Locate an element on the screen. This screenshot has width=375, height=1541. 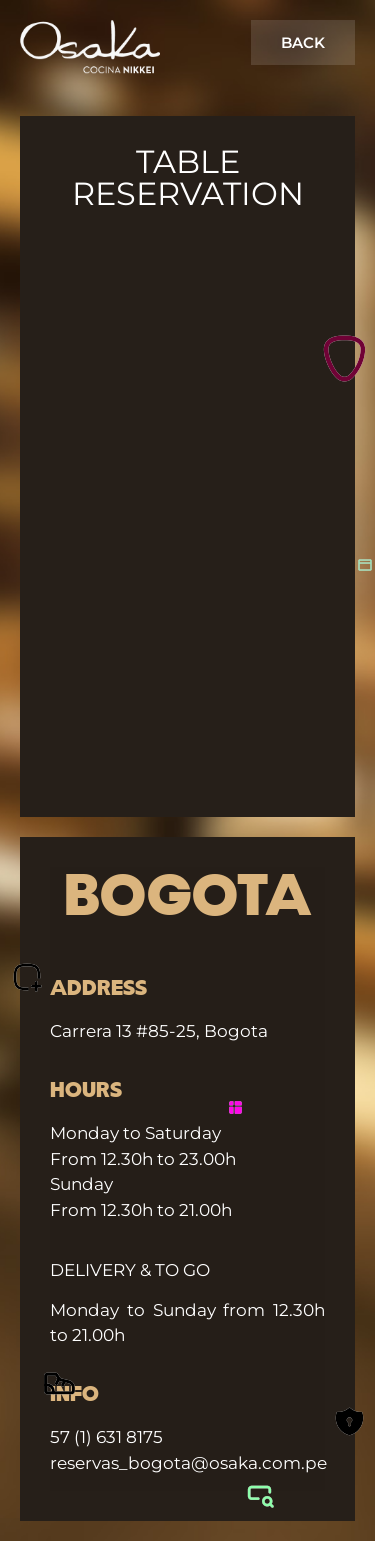
access security or privacy settings is located at coordinates (349, 1421).